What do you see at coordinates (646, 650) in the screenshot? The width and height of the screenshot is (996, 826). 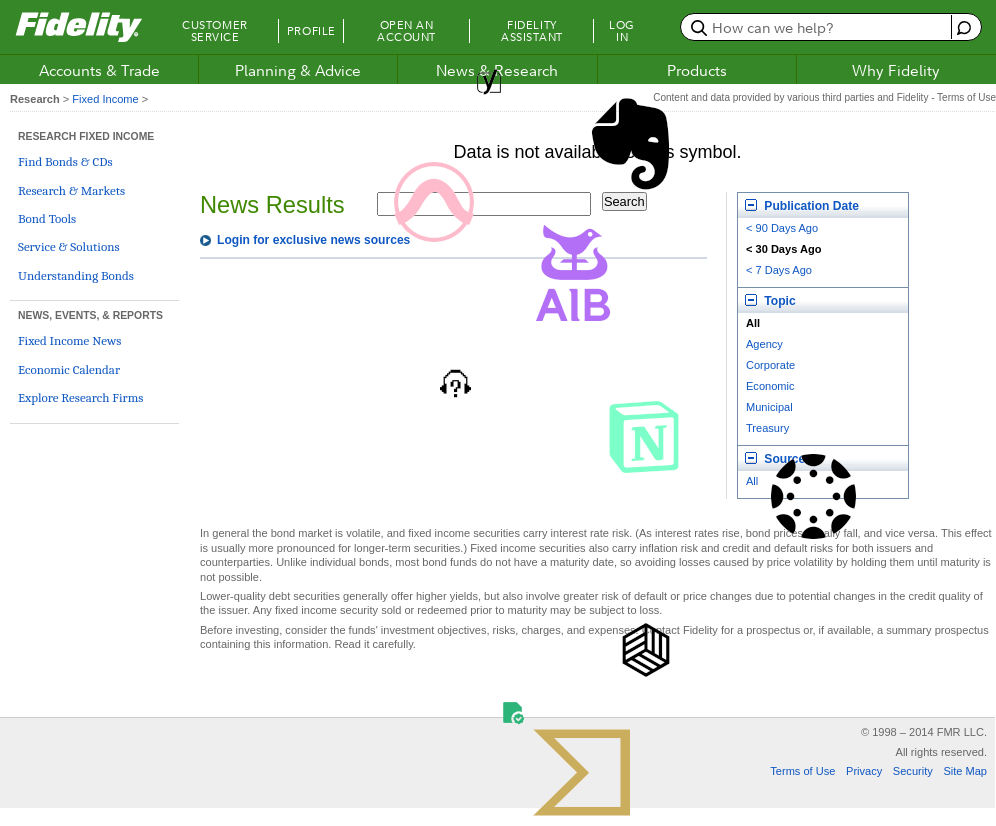 I see `open badges platform logo` at bounding box center [646, 650].